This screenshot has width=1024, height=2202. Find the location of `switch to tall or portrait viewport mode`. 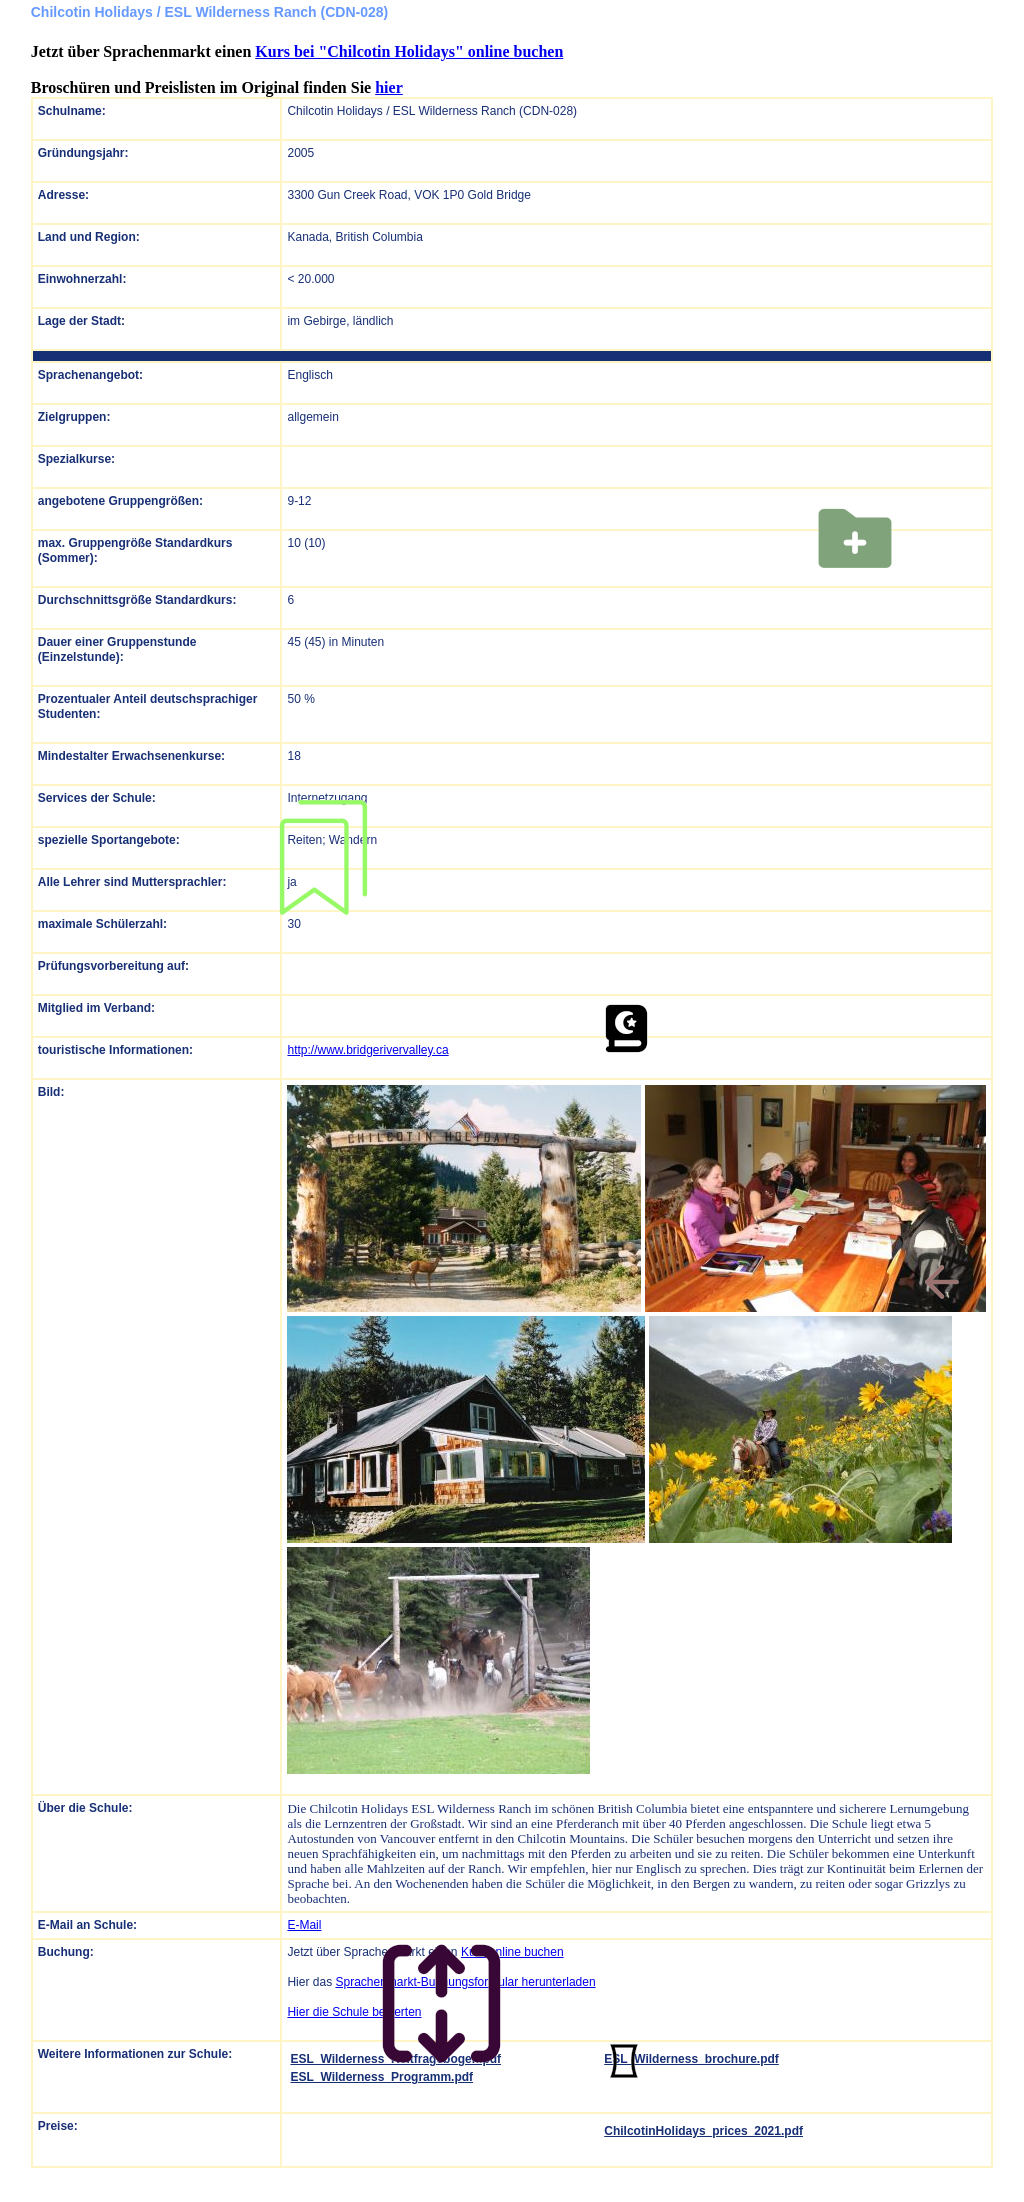

switch to tall or portrait viewport mode is located at coordinates (441, 2003).